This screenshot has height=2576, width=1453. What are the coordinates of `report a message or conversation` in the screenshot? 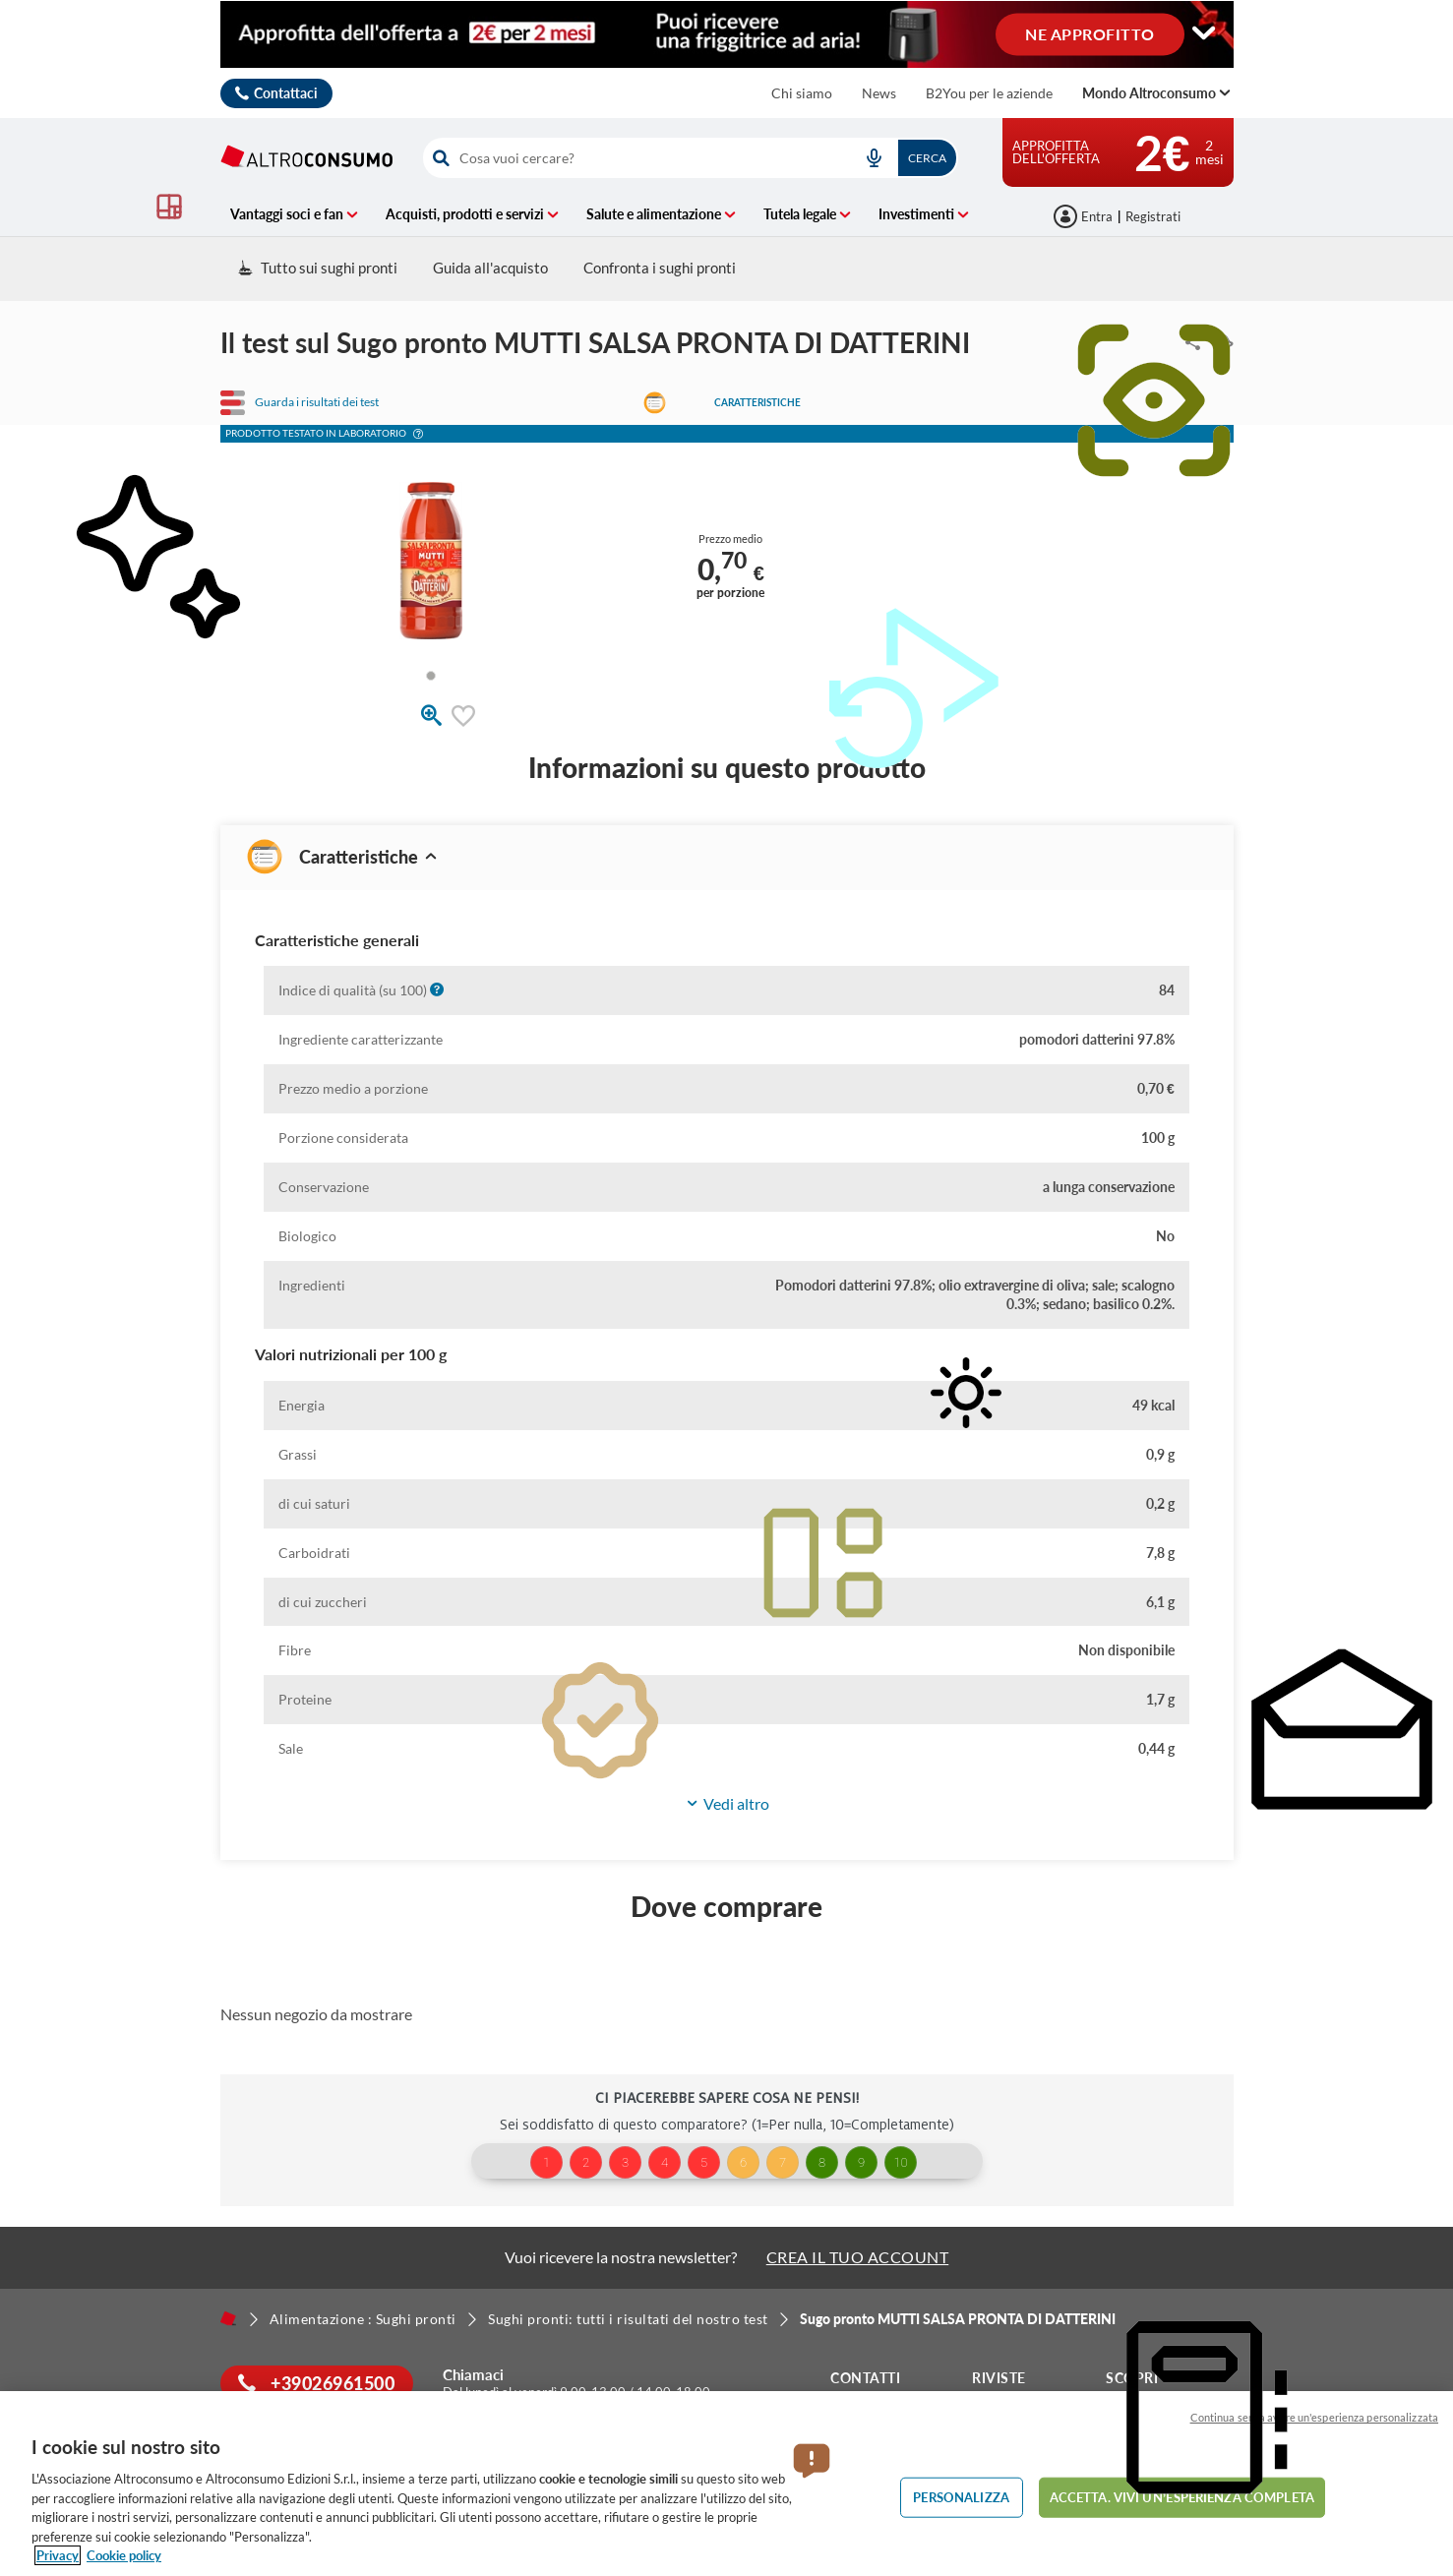 It's located at (812, 2460).